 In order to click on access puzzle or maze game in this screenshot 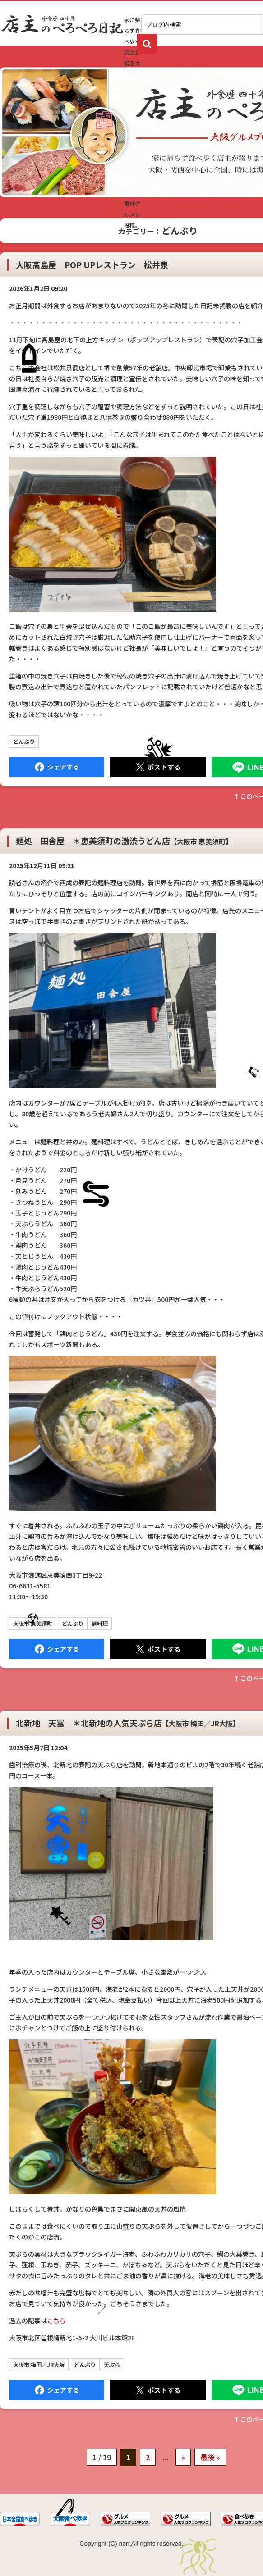, I will do `click(104, 120)`.